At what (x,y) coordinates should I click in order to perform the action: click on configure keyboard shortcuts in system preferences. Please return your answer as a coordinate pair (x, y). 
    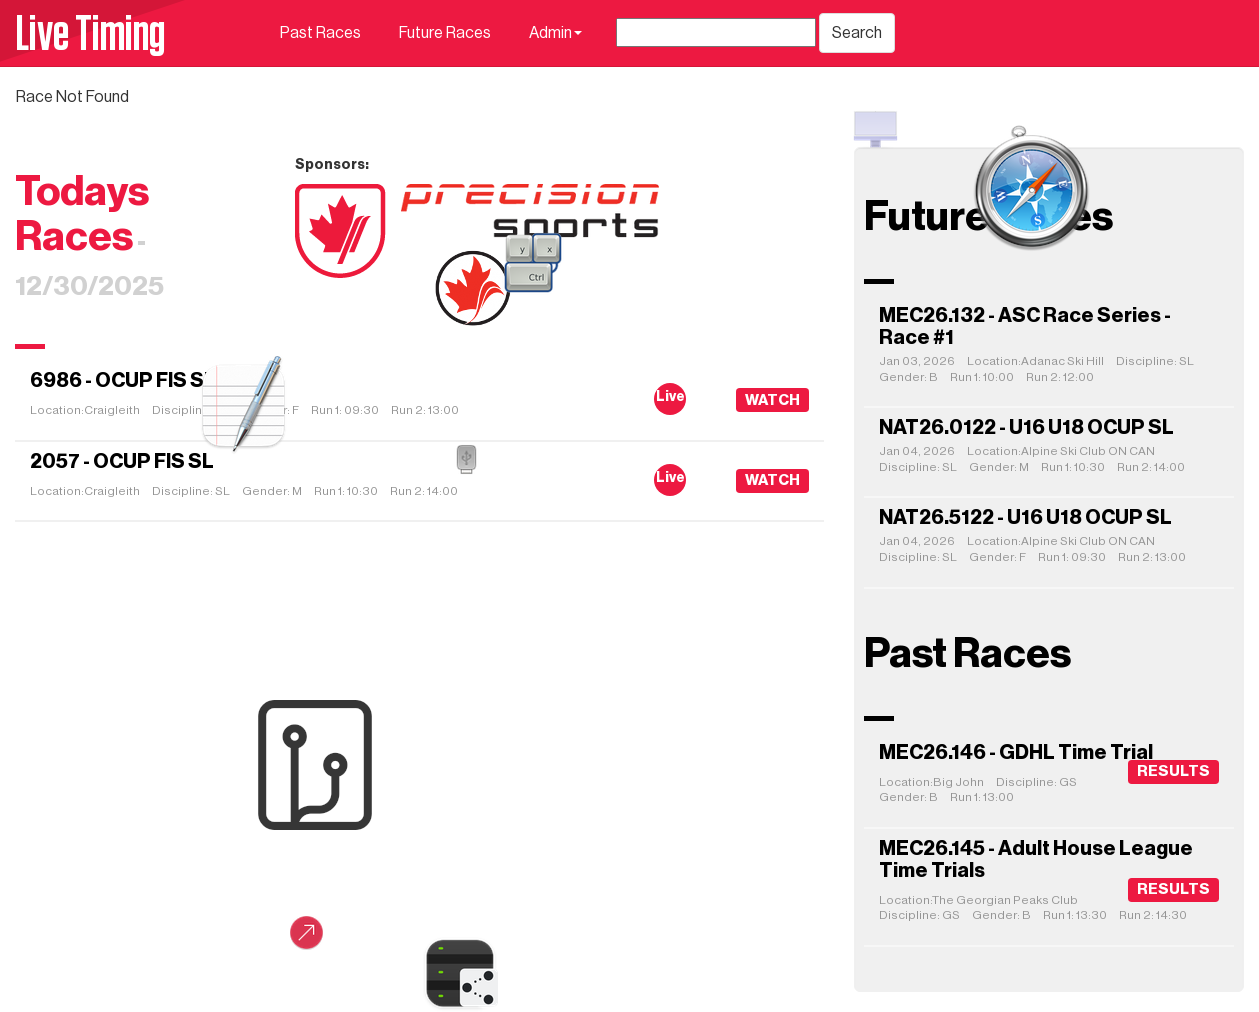
    Looking at the image, I should click on (533, 264).